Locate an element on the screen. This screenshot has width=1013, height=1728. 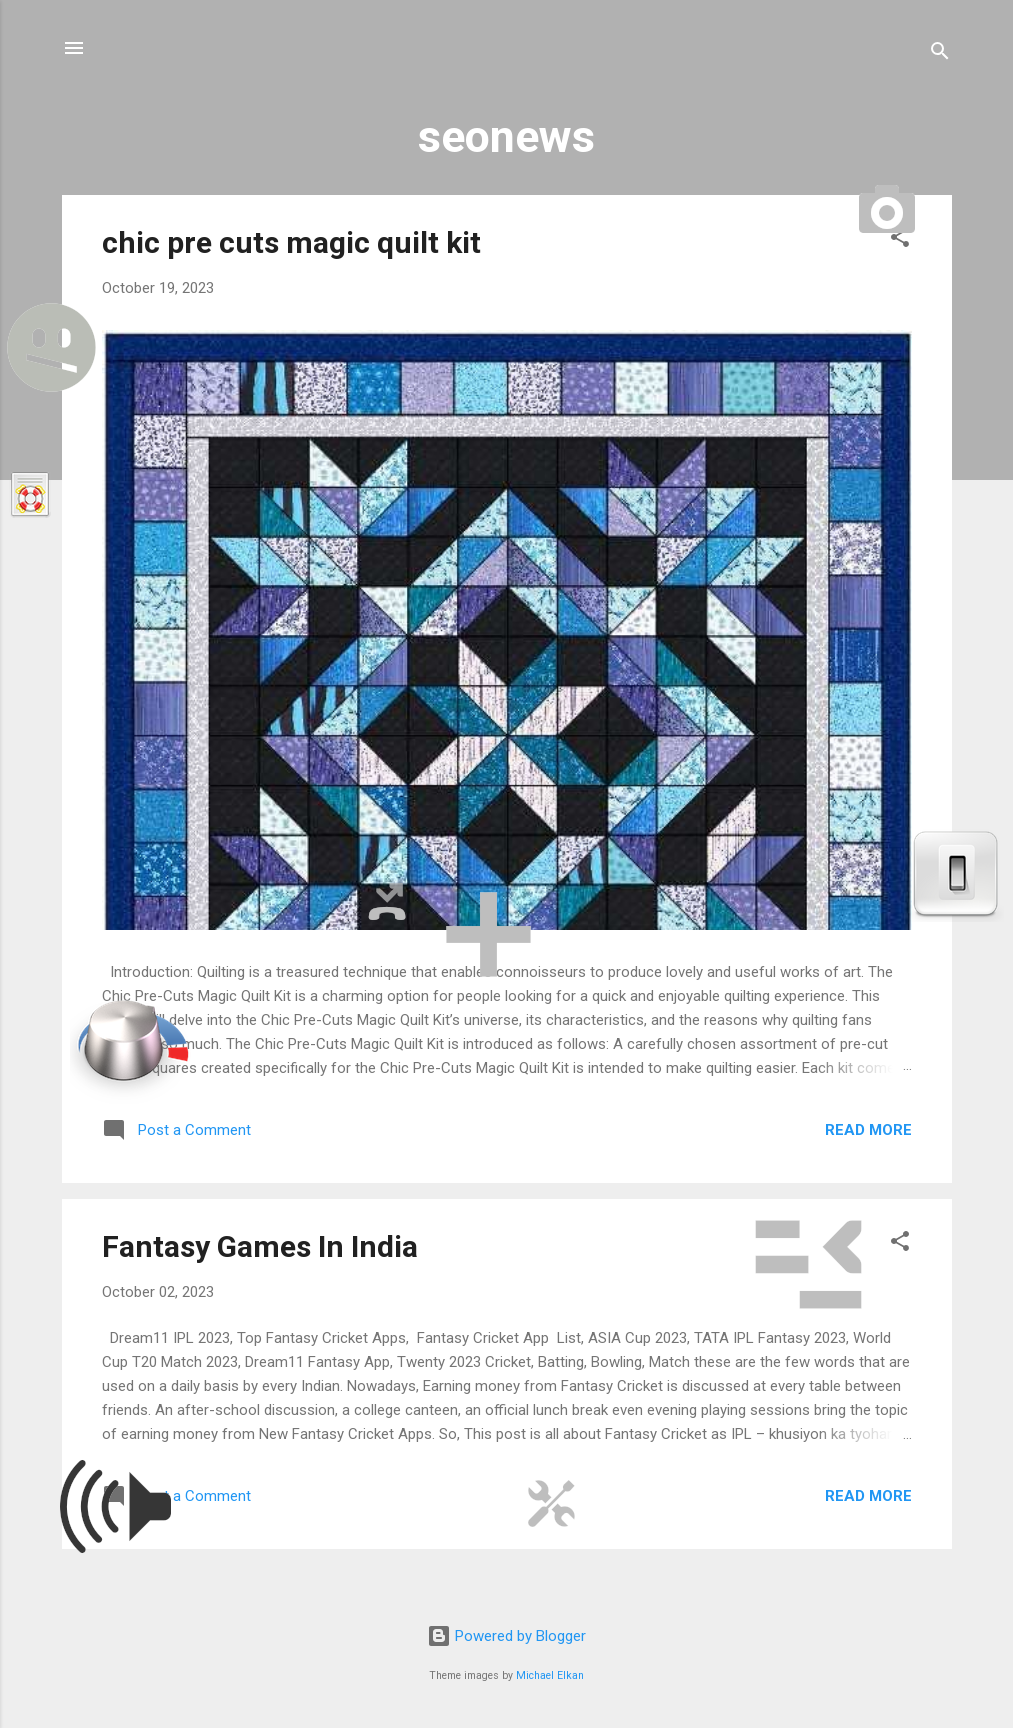
open your pictures folder is located at coordinates (887, 209).